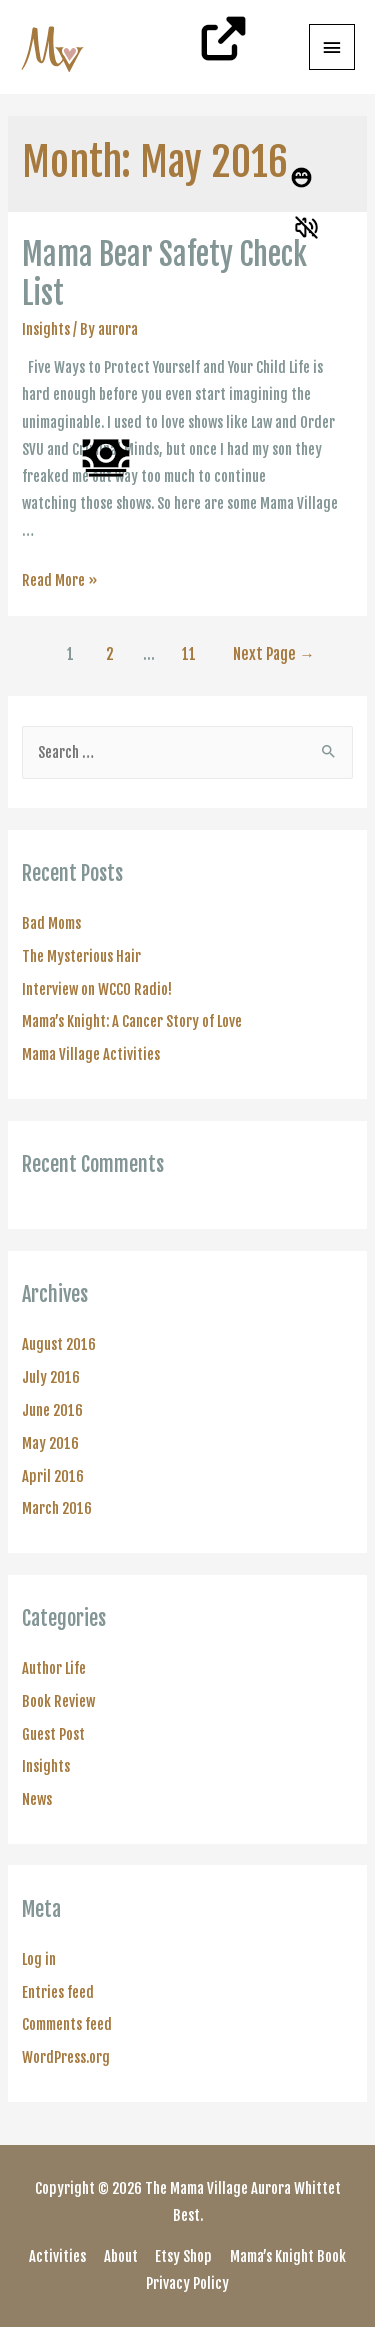 This screenshot has width=375, height=2327. I want to click on view your cash balance, so click(106, 458).